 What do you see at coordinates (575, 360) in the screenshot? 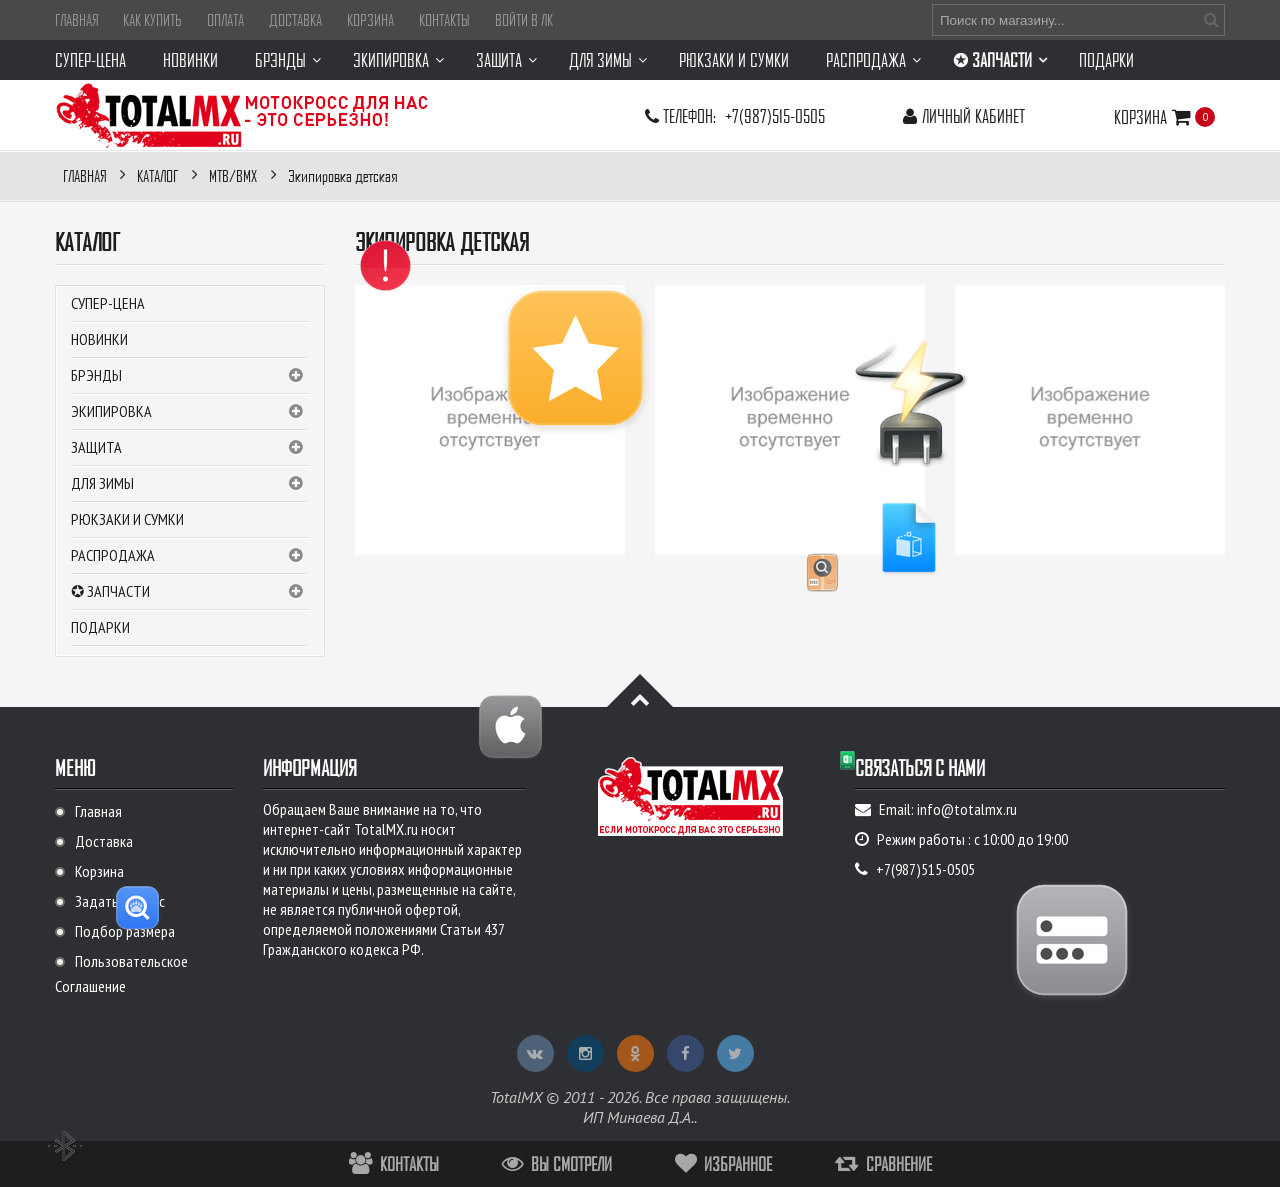
I see `set default applications preferences` at bounding box center [575, 360].